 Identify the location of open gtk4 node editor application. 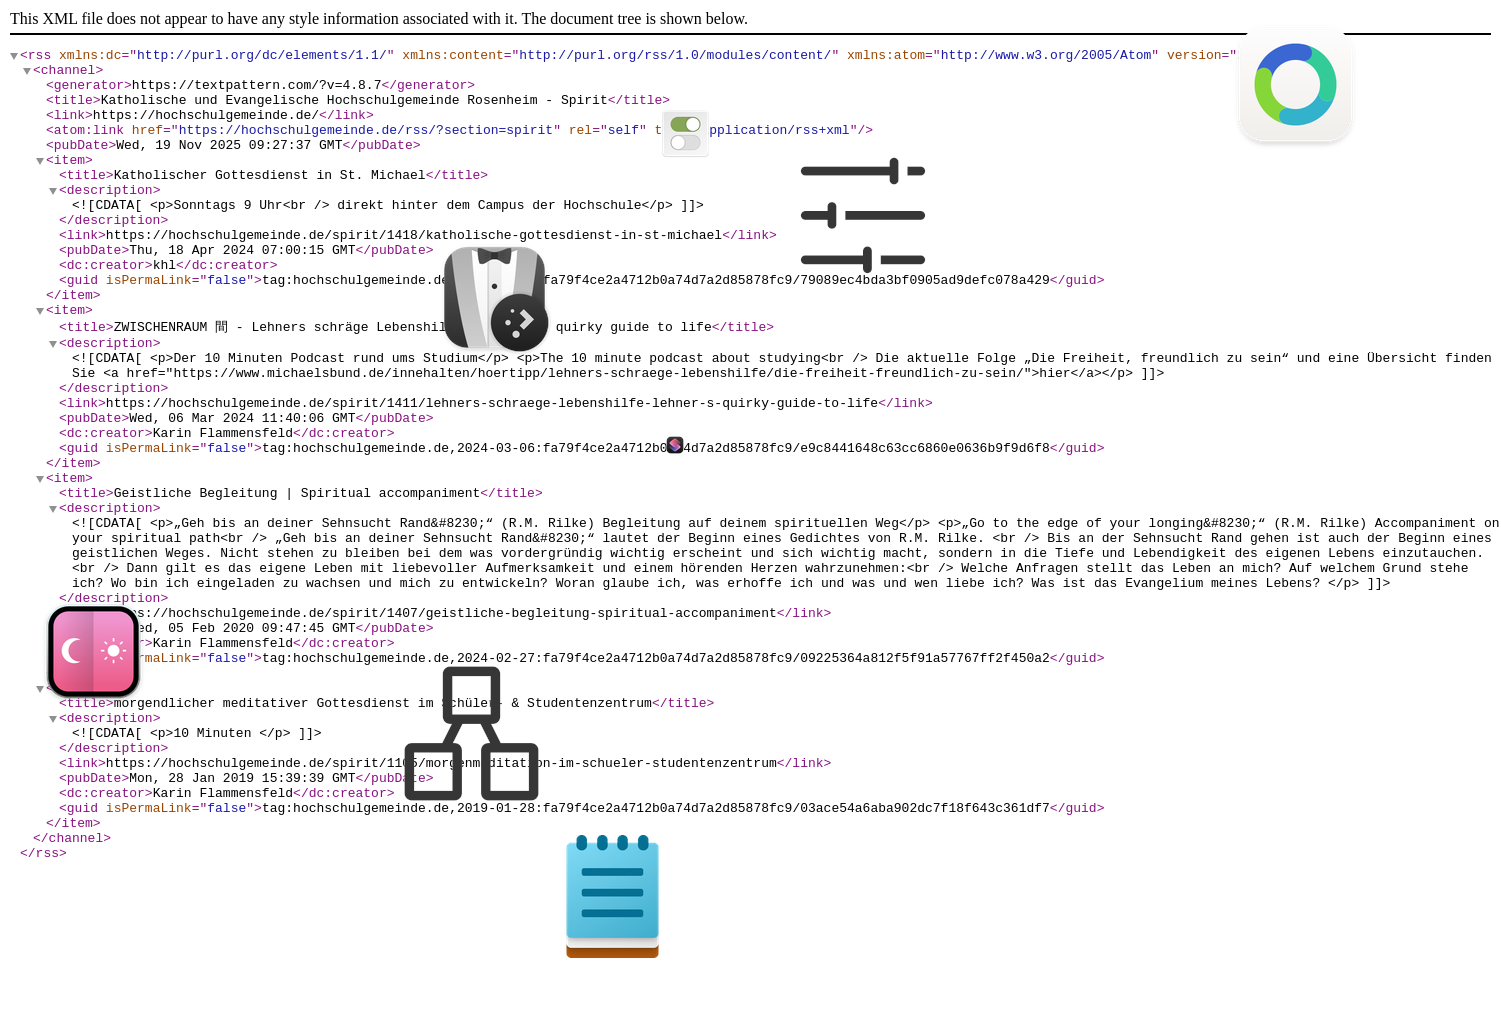
(471, 733).